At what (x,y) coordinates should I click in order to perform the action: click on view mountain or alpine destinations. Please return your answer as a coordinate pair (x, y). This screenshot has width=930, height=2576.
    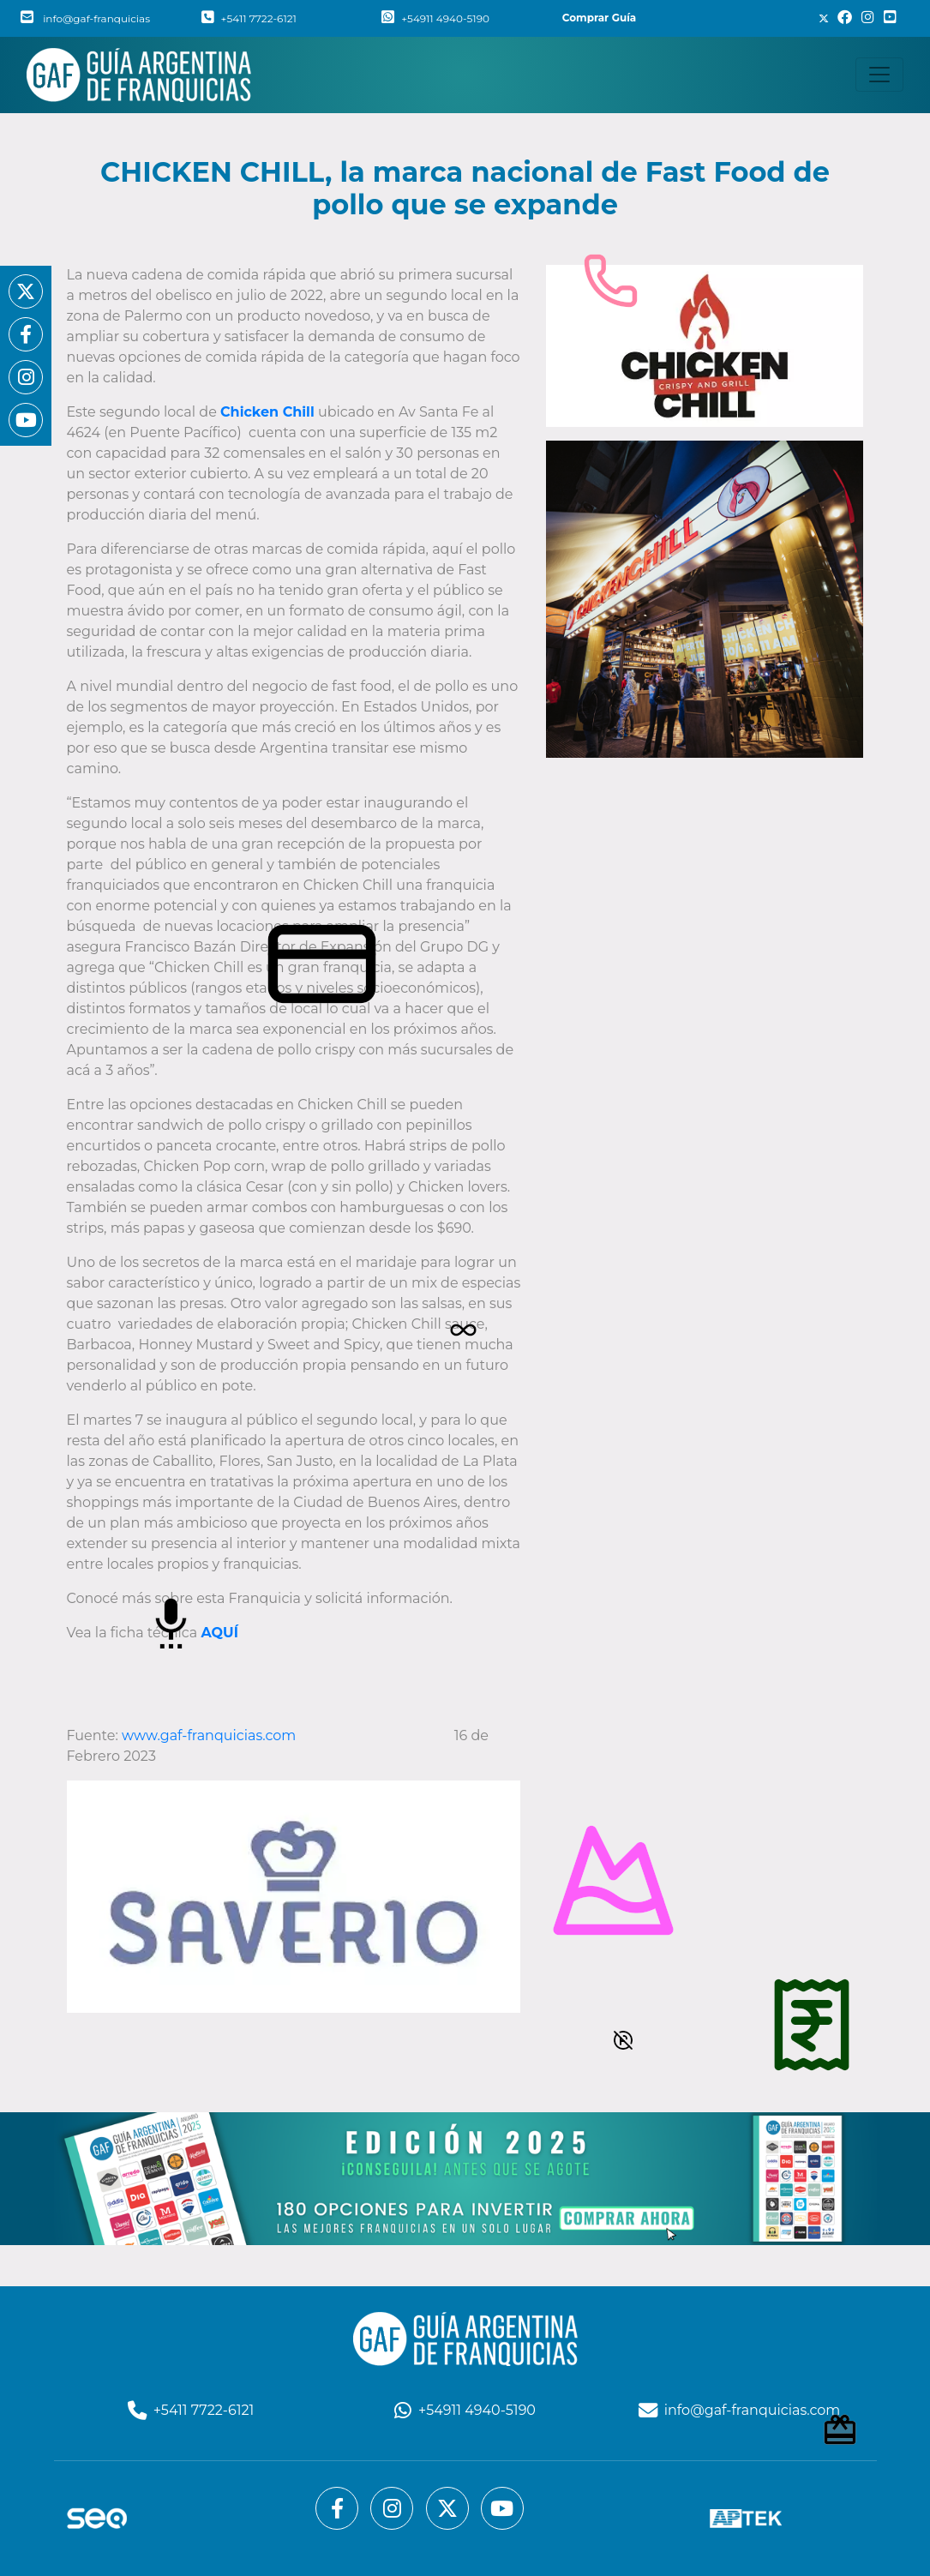
    Looking at the image, I should click on (613, 1880).